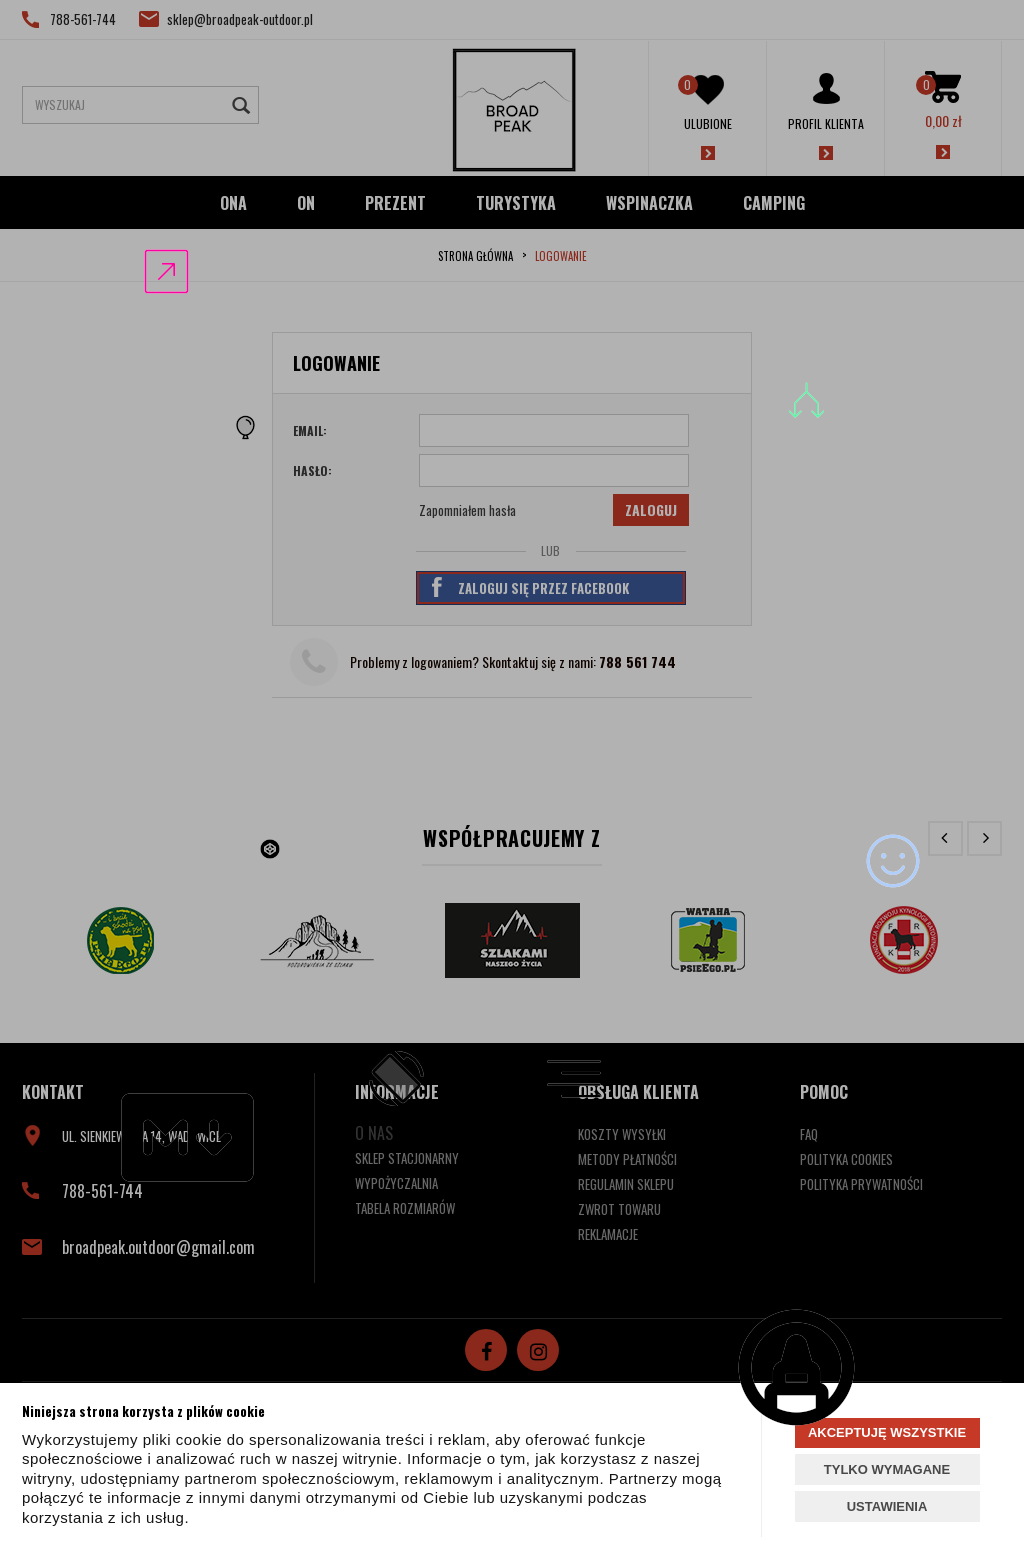 The image size is (1024, 1557). What do you see at coordinates (187, 1137) in the screenshot?
I see `indicates markdown formatting is supported` at bounding box center [187, 1137].